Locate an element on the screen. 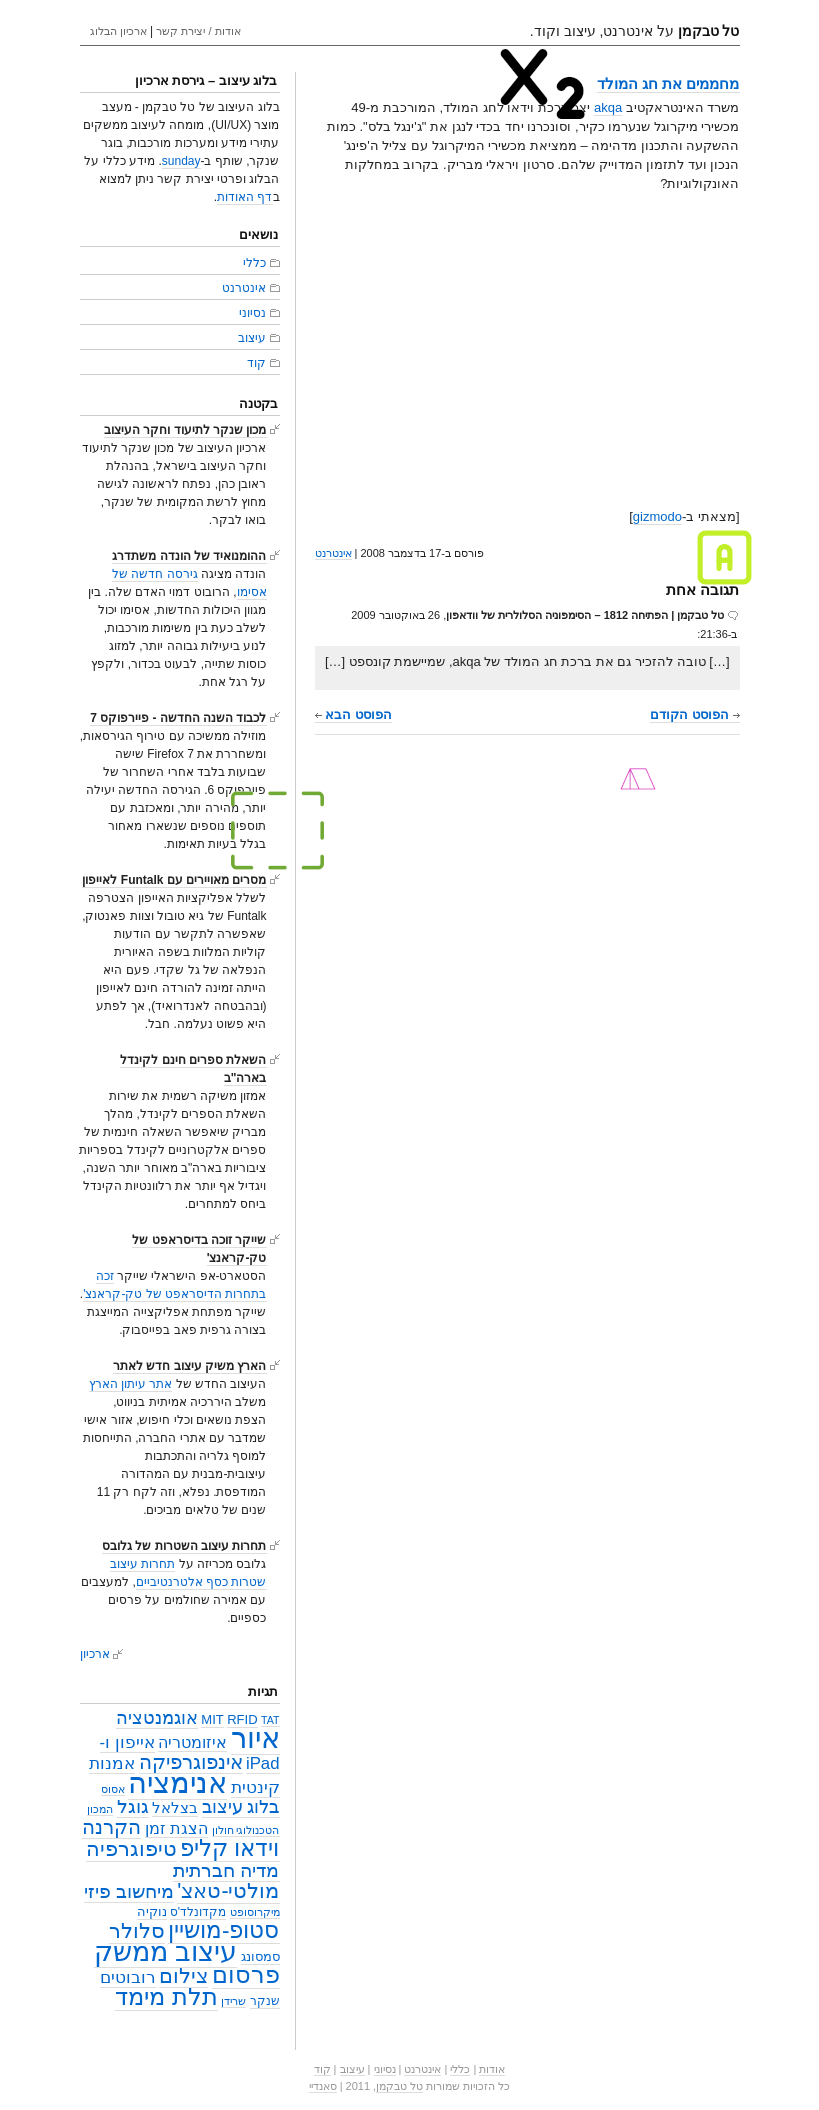  access camping or outdoor activity options is located at coordinates (638, 780).